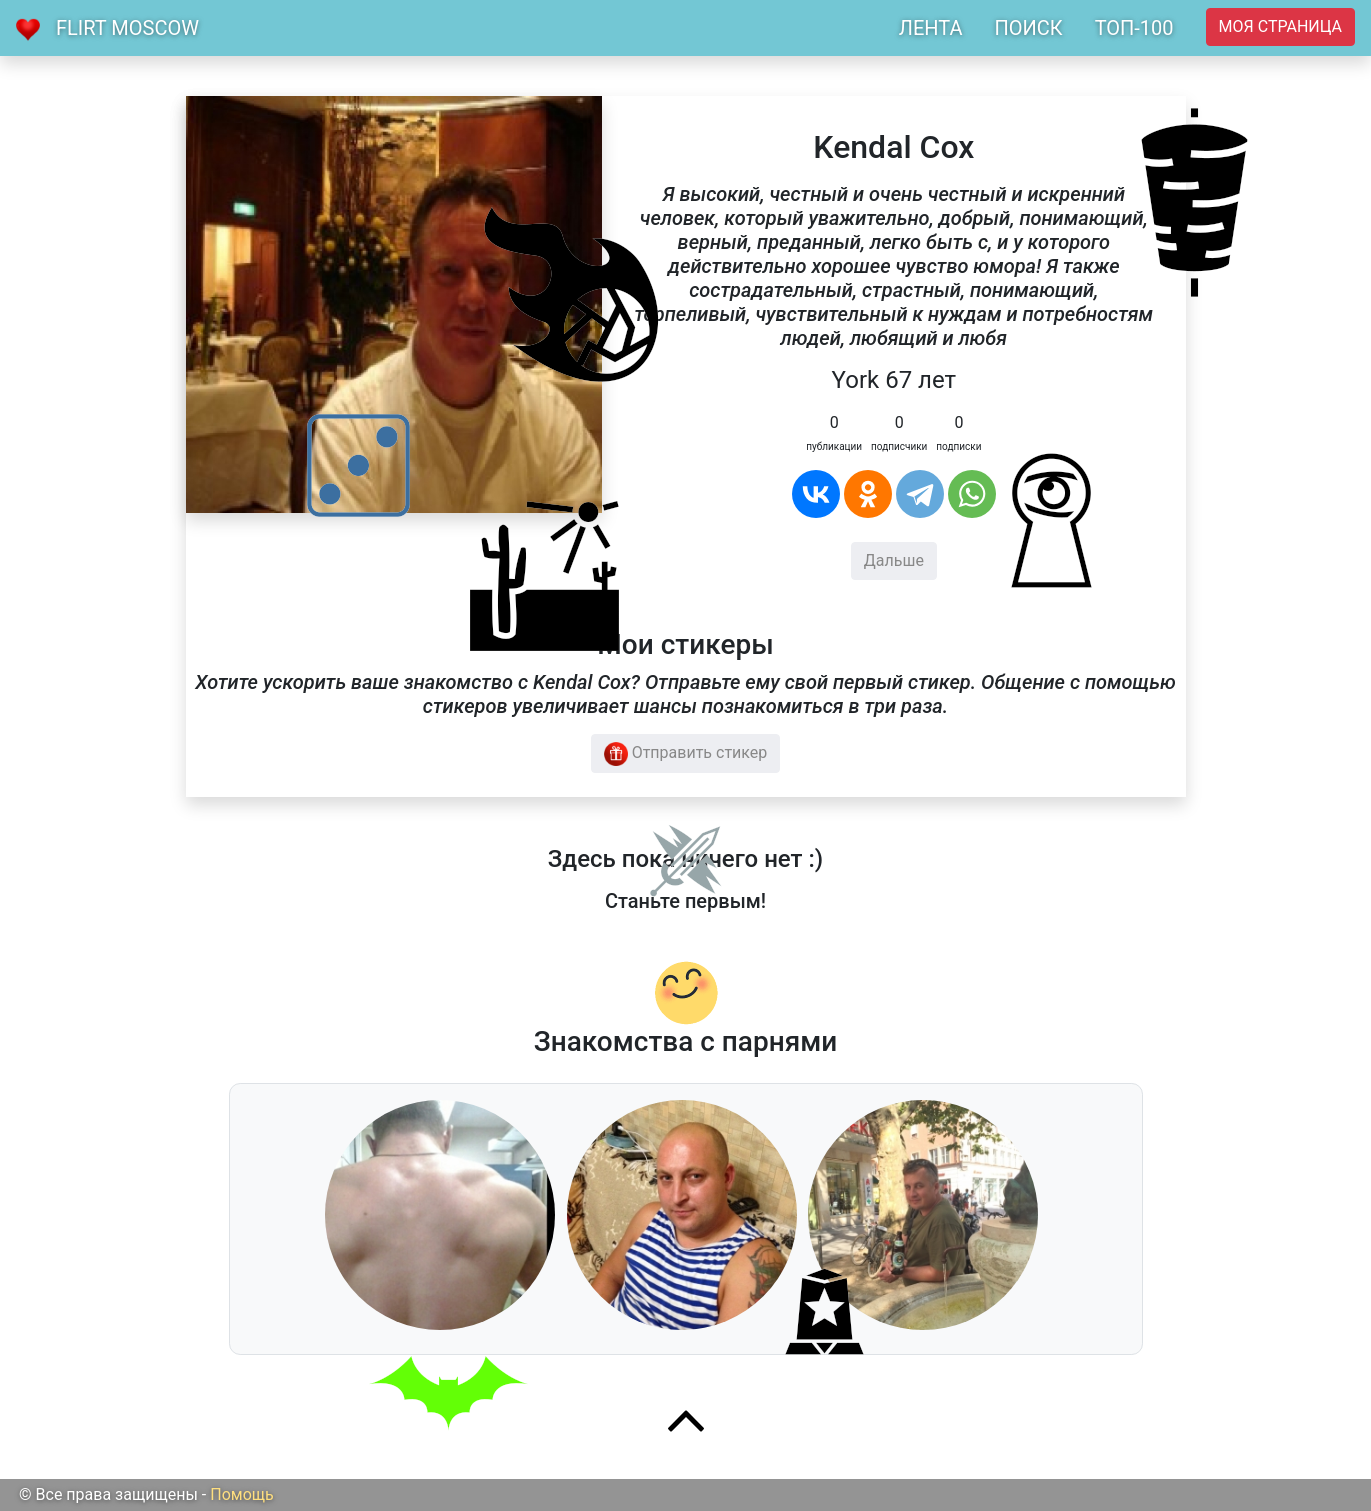 This screenshot has width=1371, height=1511. Describe the element at coordinates (685, 862) in the screenshot. I see `indicates damage taken or combat injury` at that location.